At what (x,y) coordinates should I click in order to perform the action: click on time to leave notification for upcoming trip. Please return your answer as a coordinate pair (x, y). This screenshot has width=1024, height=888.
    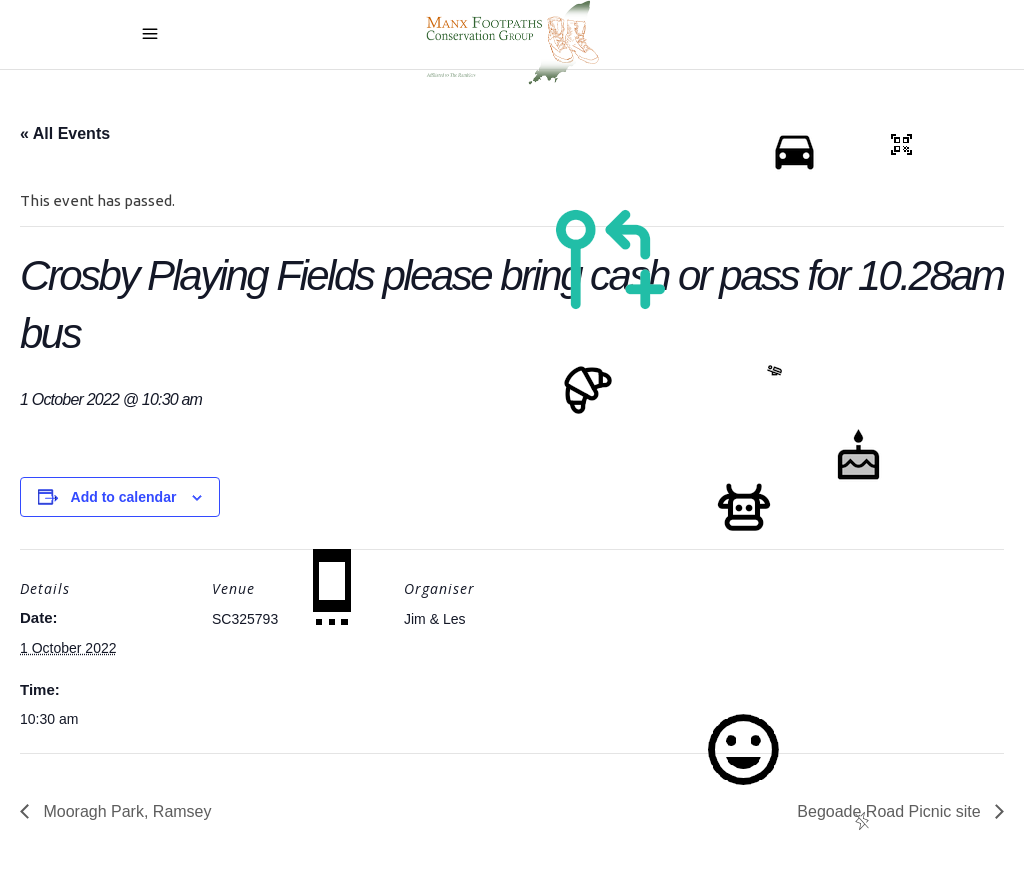
    Looking at the image, I should click on (794, 152).